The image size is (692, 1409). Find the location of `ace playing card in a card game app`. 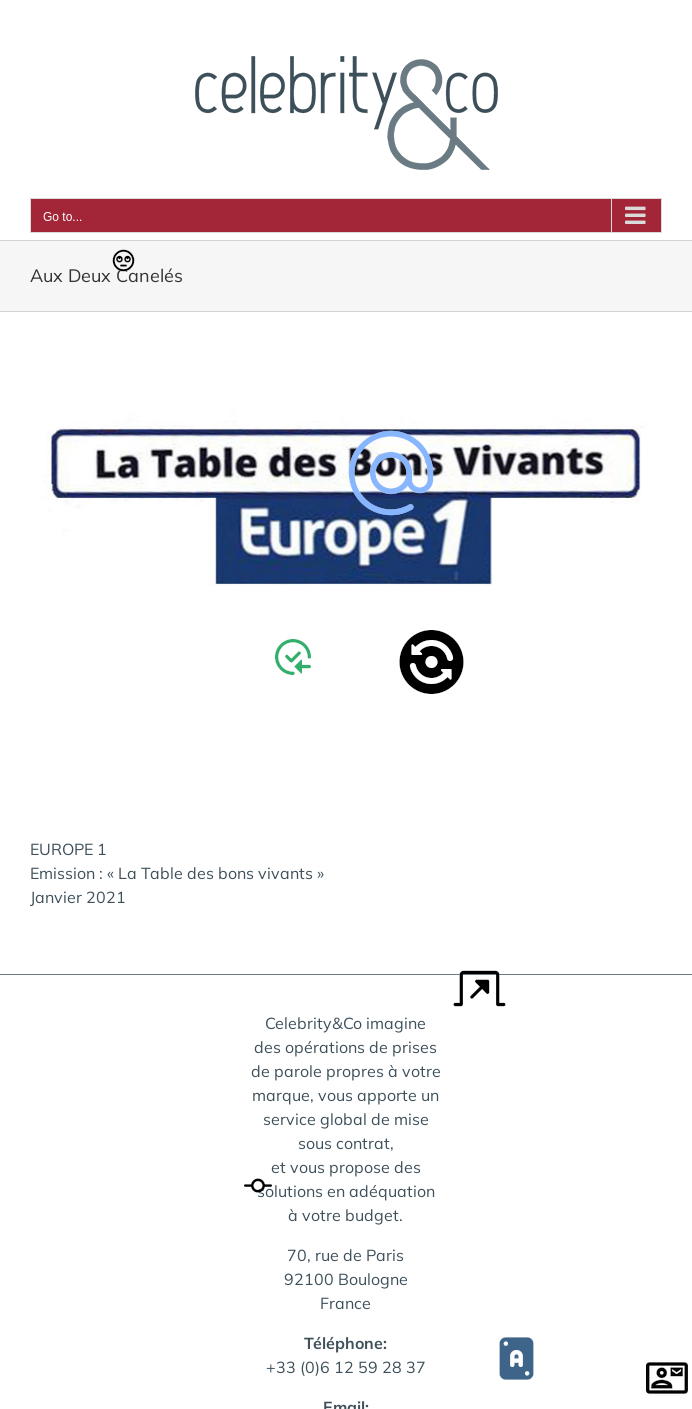

ace playing card in a card game app is located at coordinates (516, 1358).